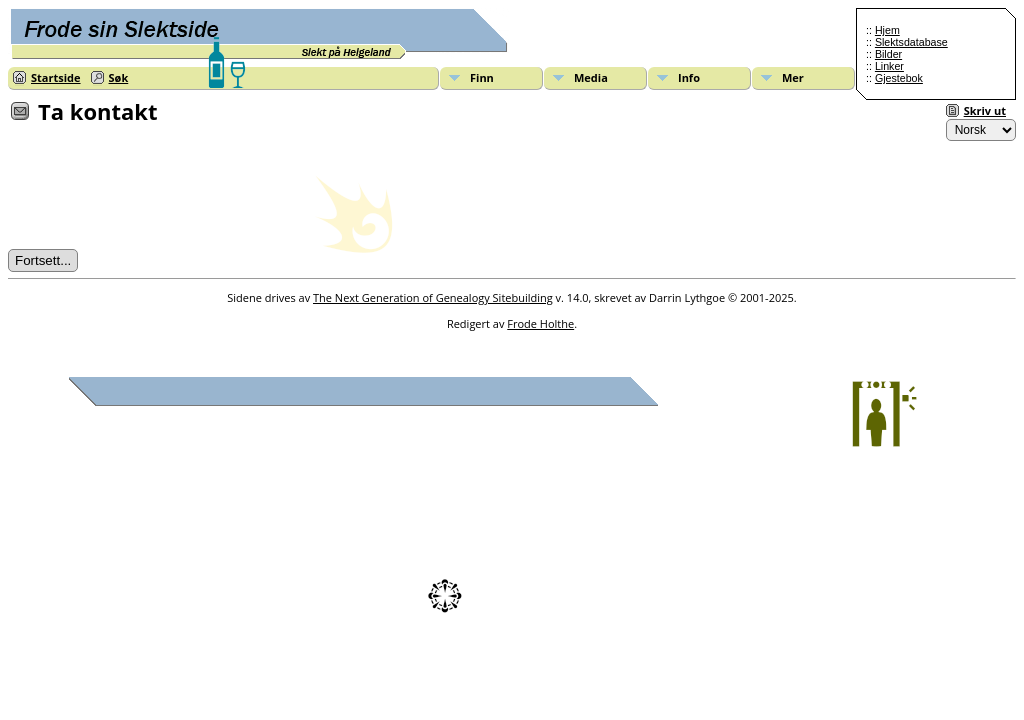 Image resolution: width=1024 pixels, height=720 pixels. I want to click on browse wine selection or beverage menu, so click(227, 62).